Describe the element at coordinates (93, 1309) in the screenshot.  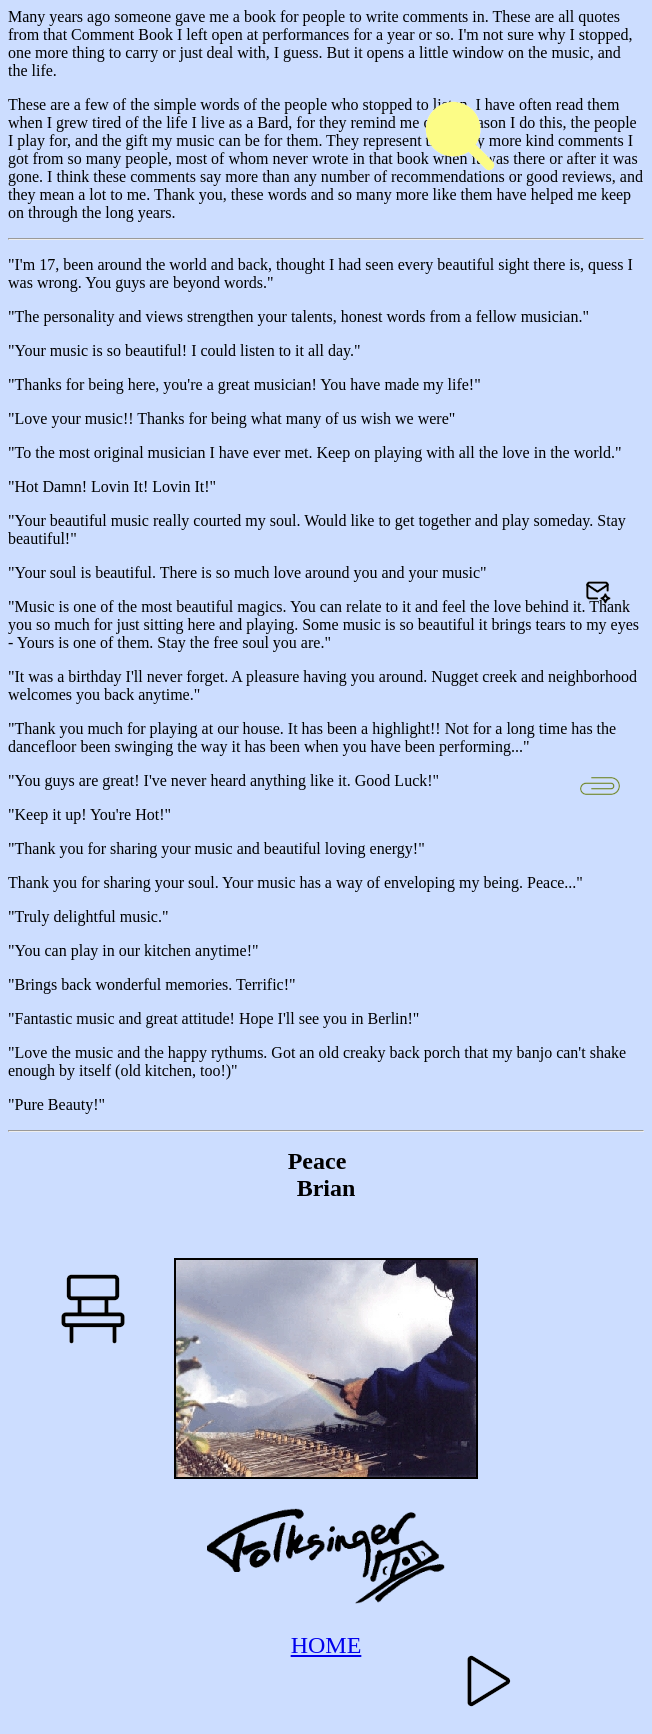
I see `select seating or furniture options` at that location.